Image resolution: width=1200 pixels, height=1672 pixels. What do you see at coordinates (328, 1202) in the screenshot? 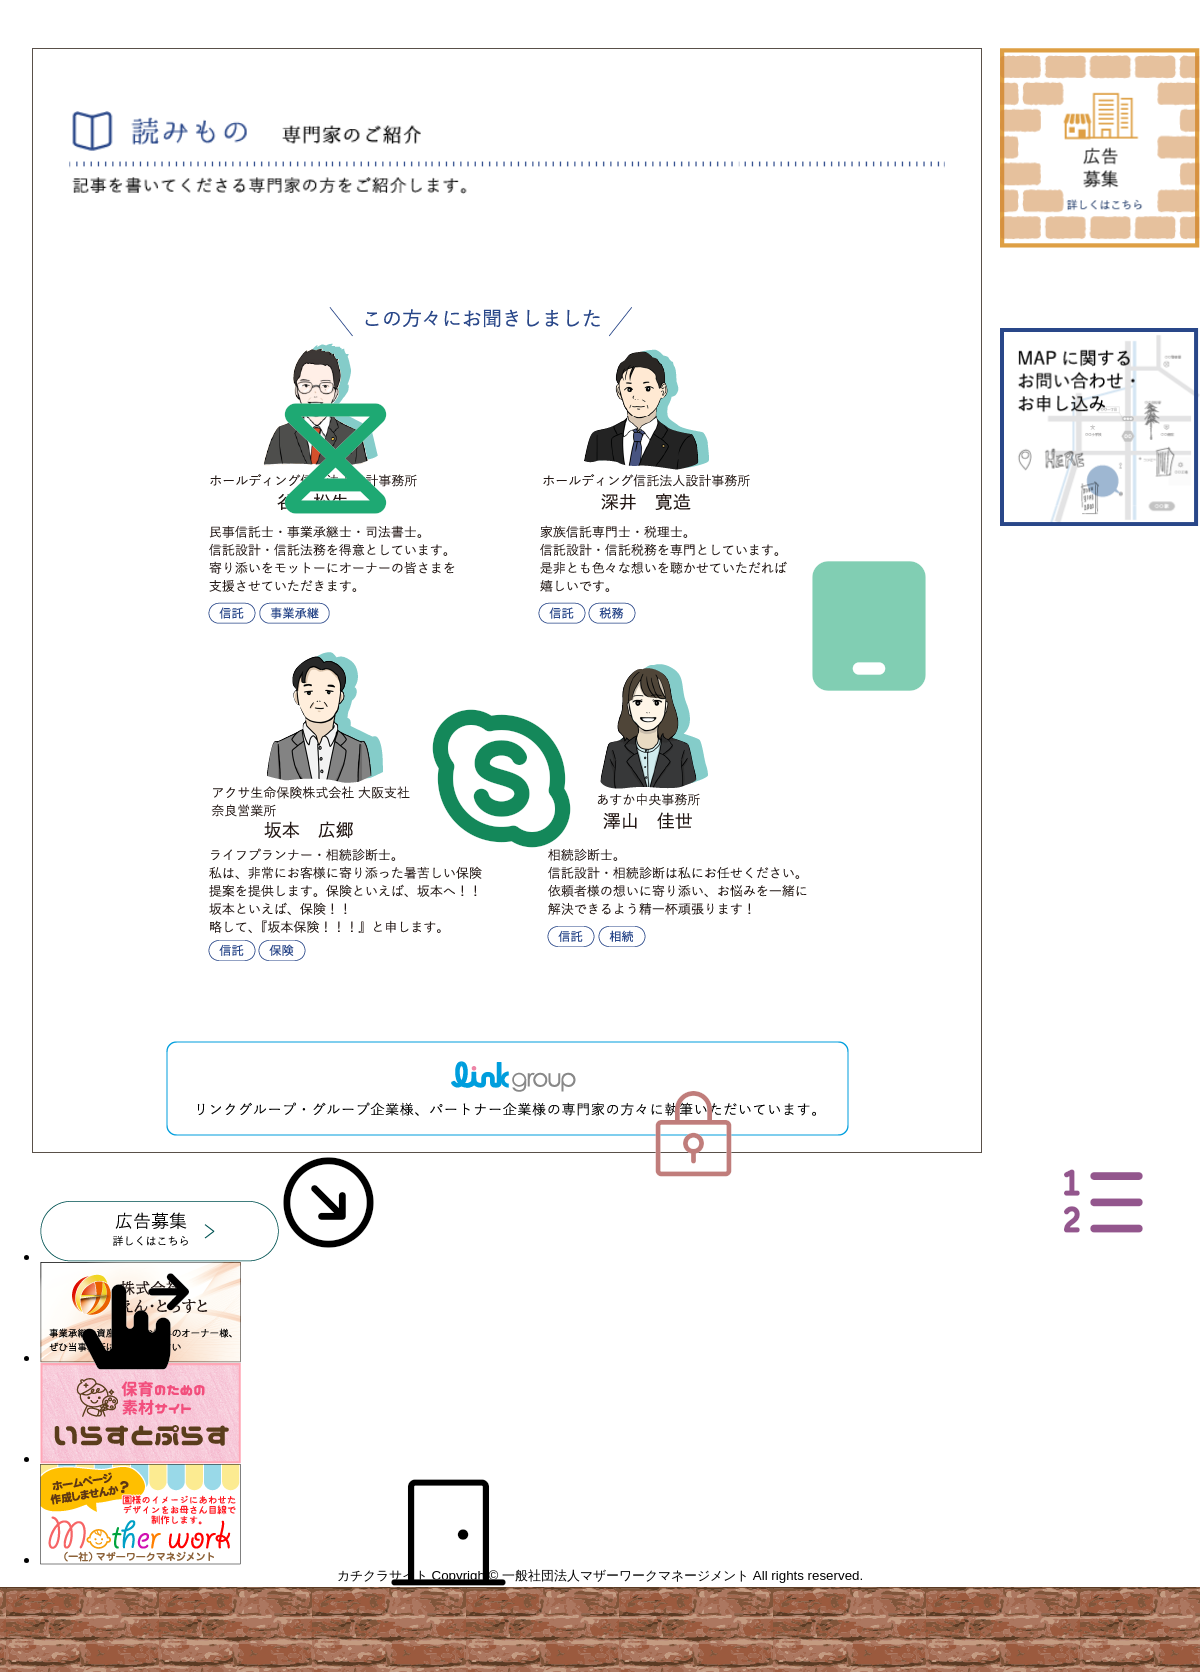
I see `navigate to the next section below` at bounding box center [328, 1202].